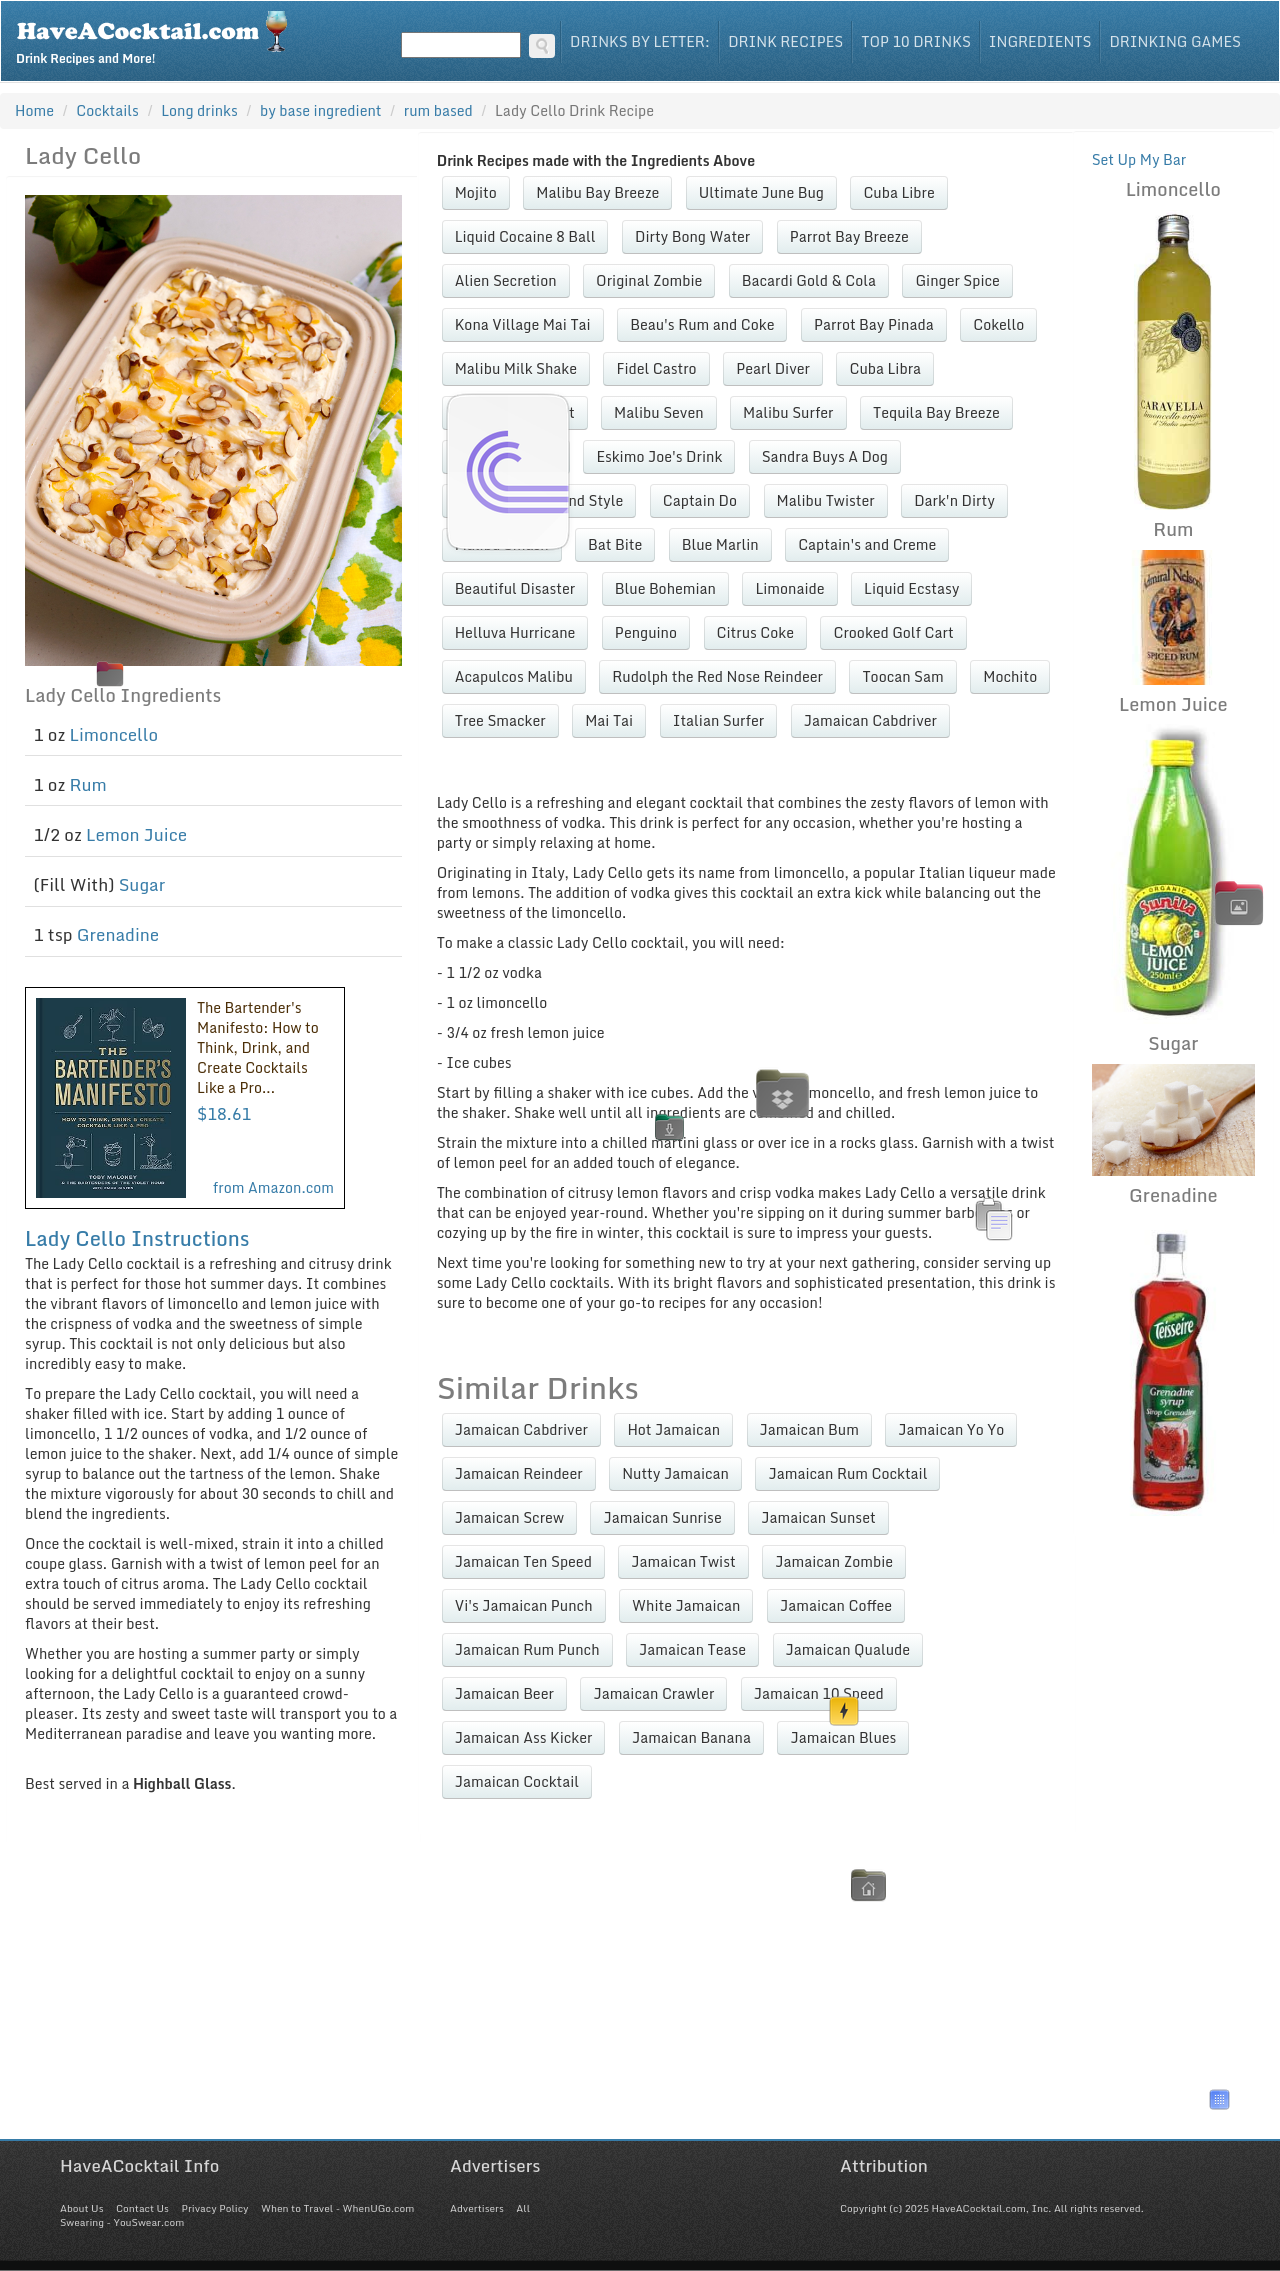  I want to click on open your pictures folder, so click(1239, 903).